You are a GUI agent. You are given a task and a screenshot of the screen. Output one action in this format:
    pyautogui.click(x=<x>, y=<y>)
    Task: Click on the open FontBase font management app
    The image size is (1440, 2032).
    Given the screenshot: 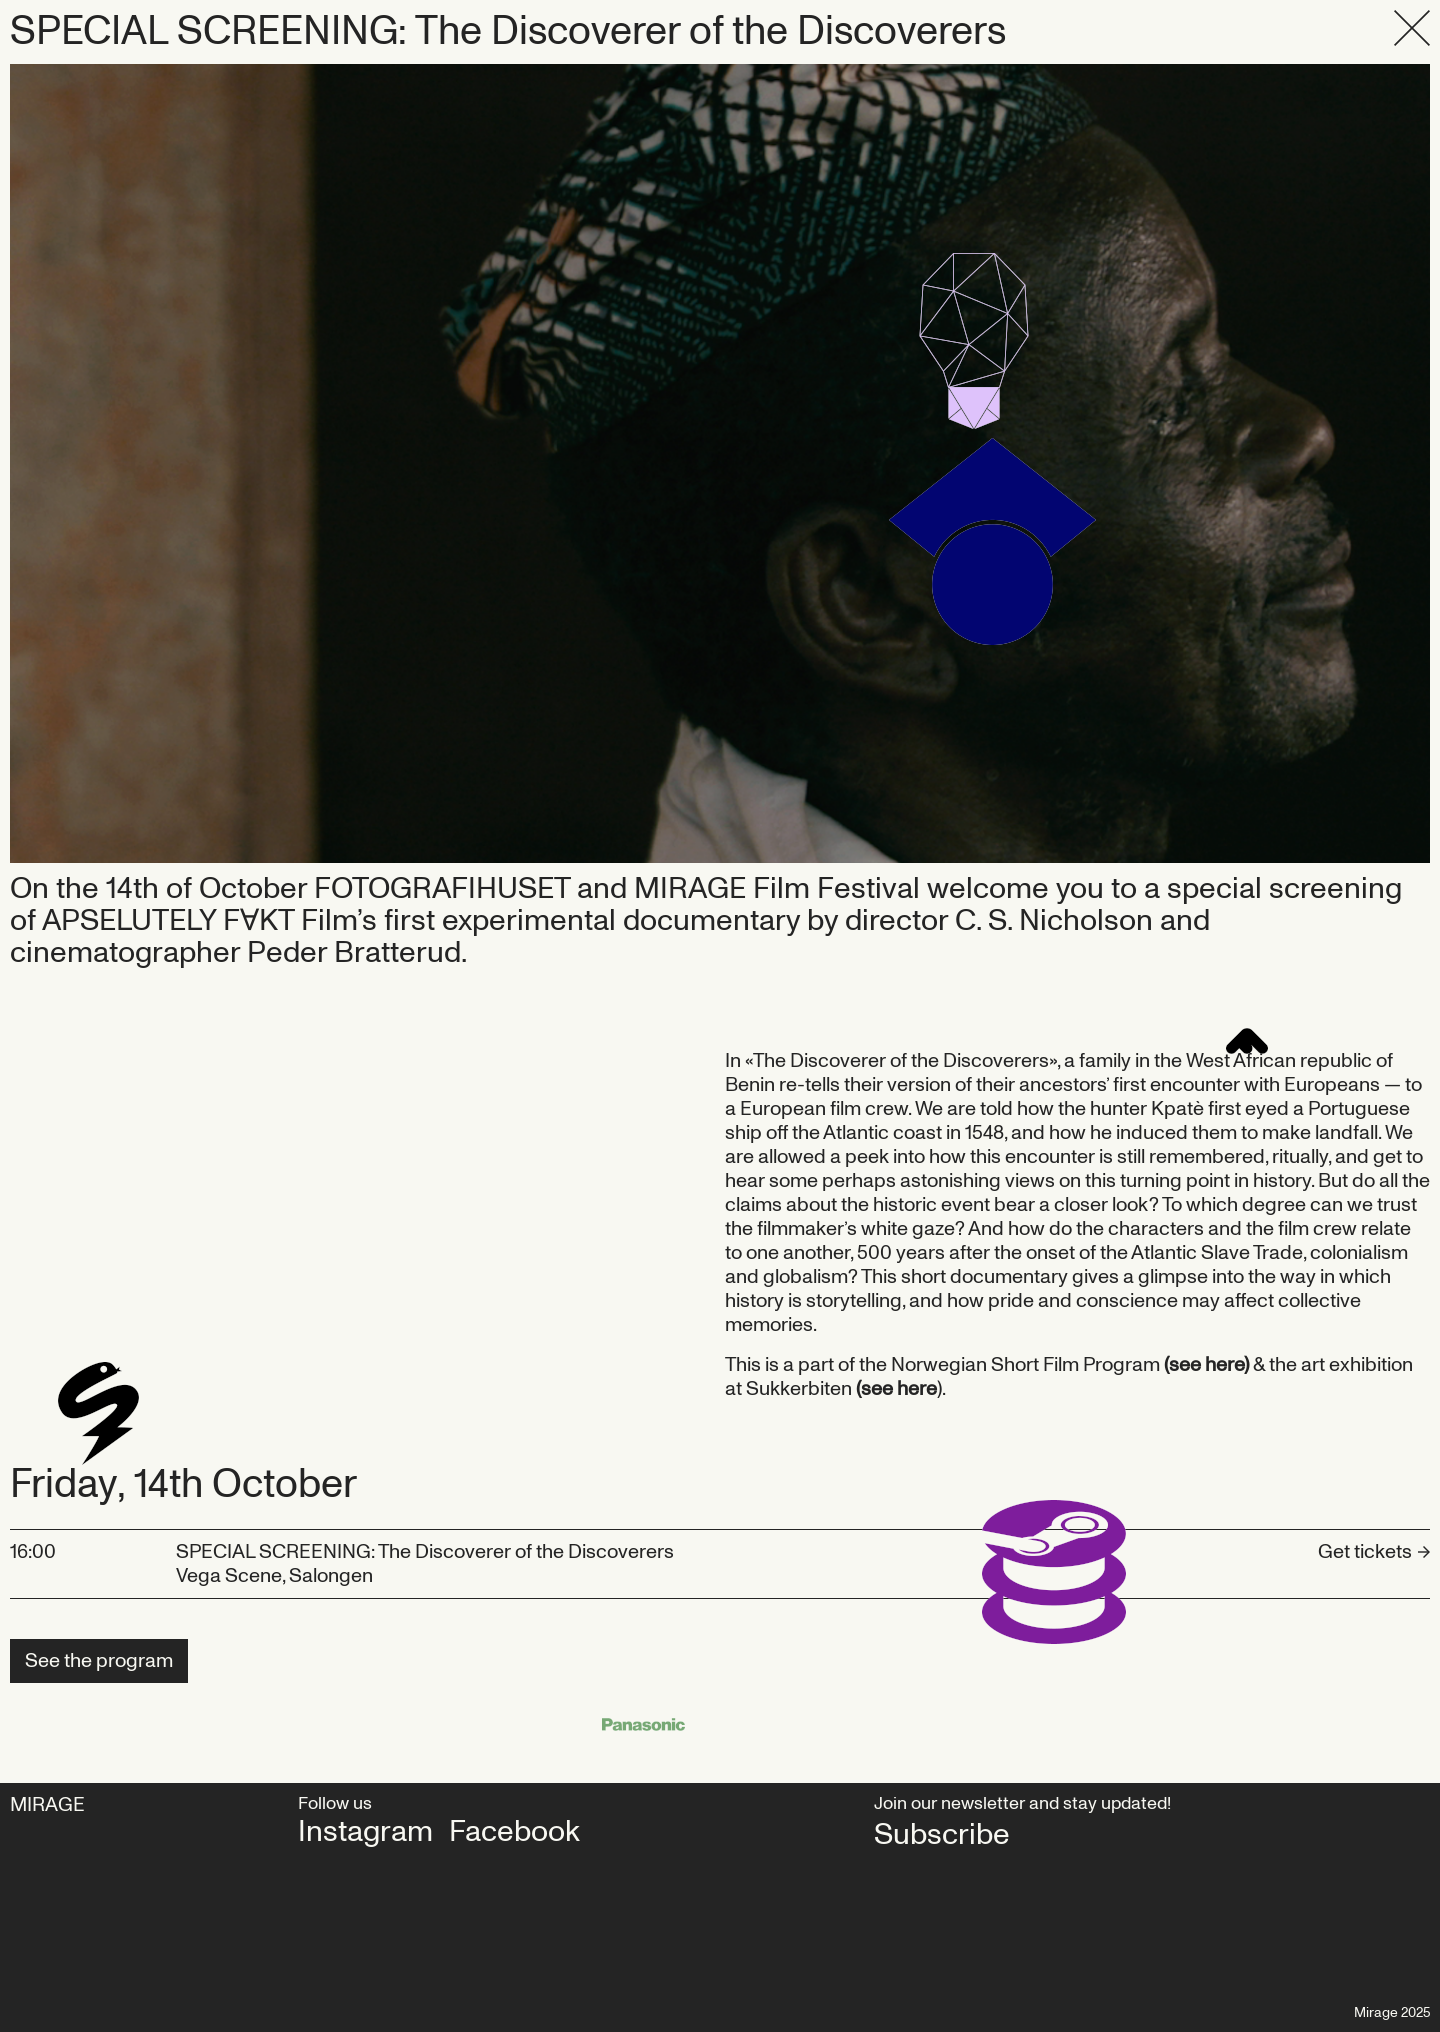 What is the action you would take?
    pyautogui.click(x=1247, y=1041)
    